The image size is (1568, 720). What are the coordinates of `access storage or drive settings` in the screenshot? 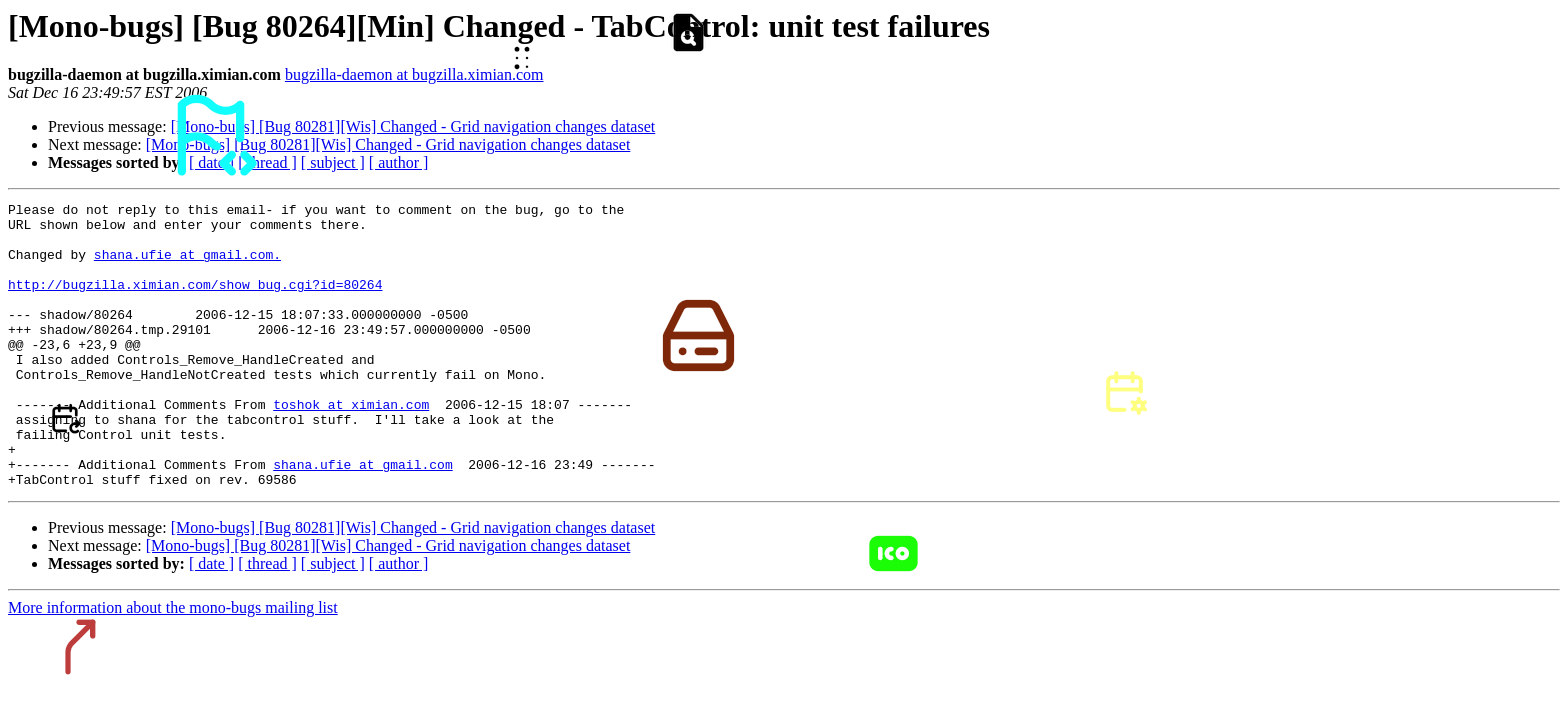 It's located at (698, 335).